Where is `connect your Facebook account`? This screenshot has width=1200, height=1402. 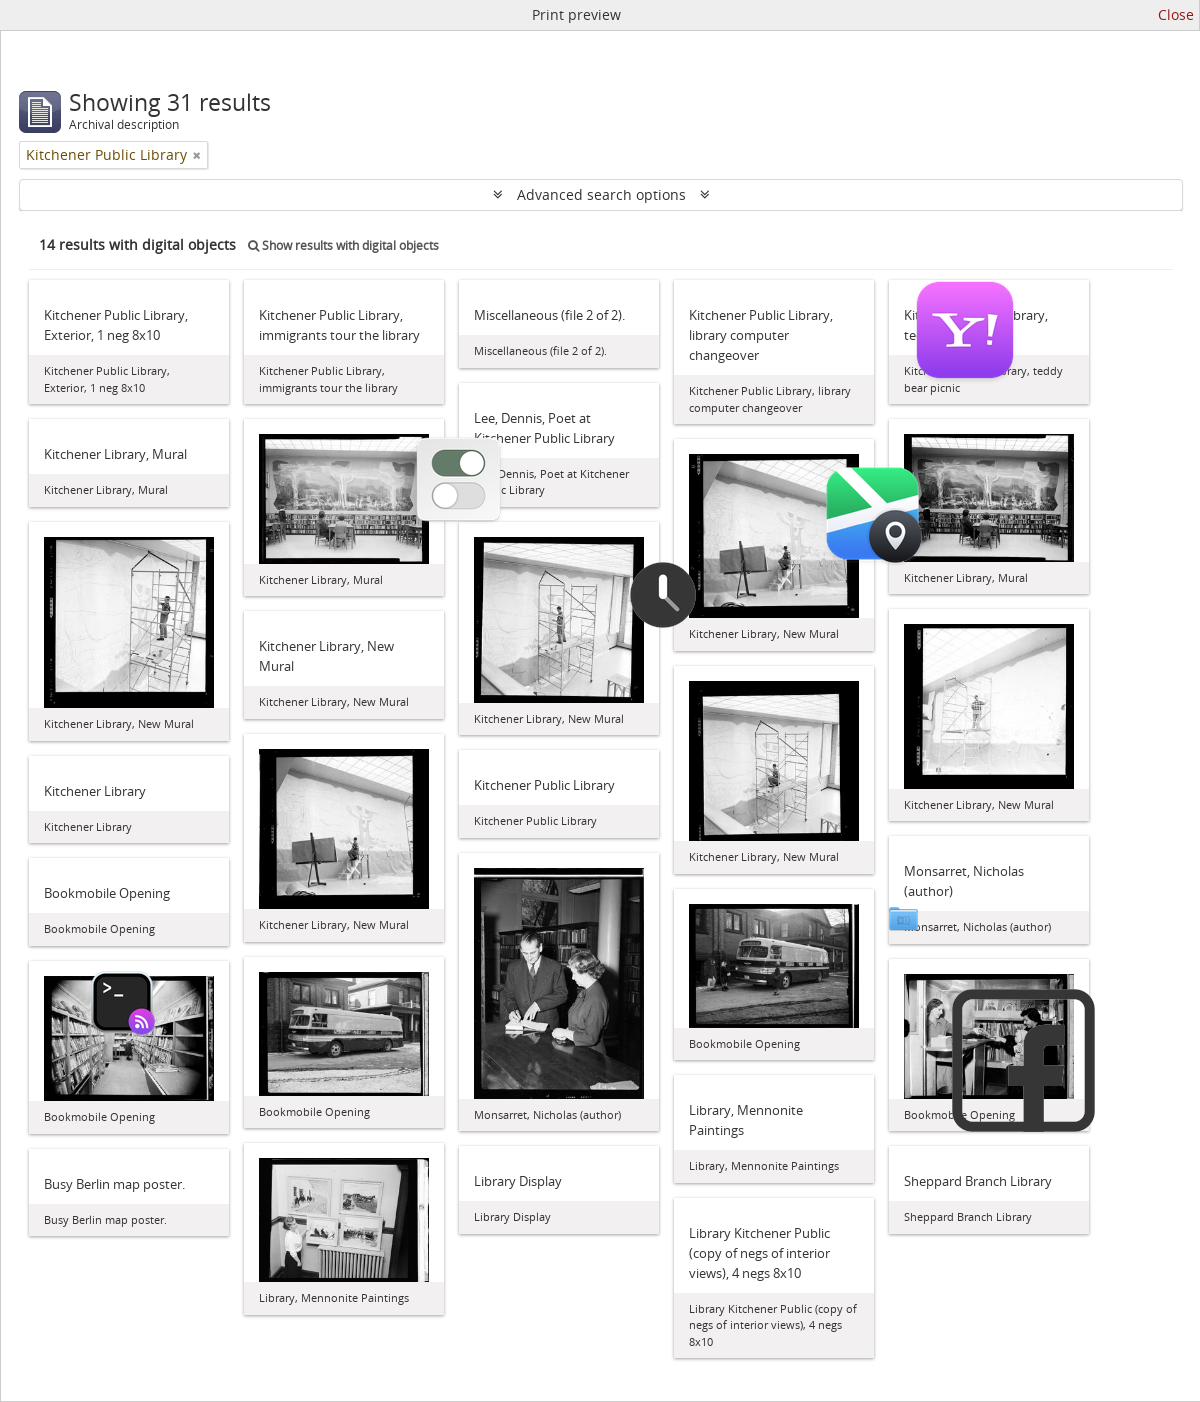 connect your Facebook account is located at coordinates (1023, 1060).